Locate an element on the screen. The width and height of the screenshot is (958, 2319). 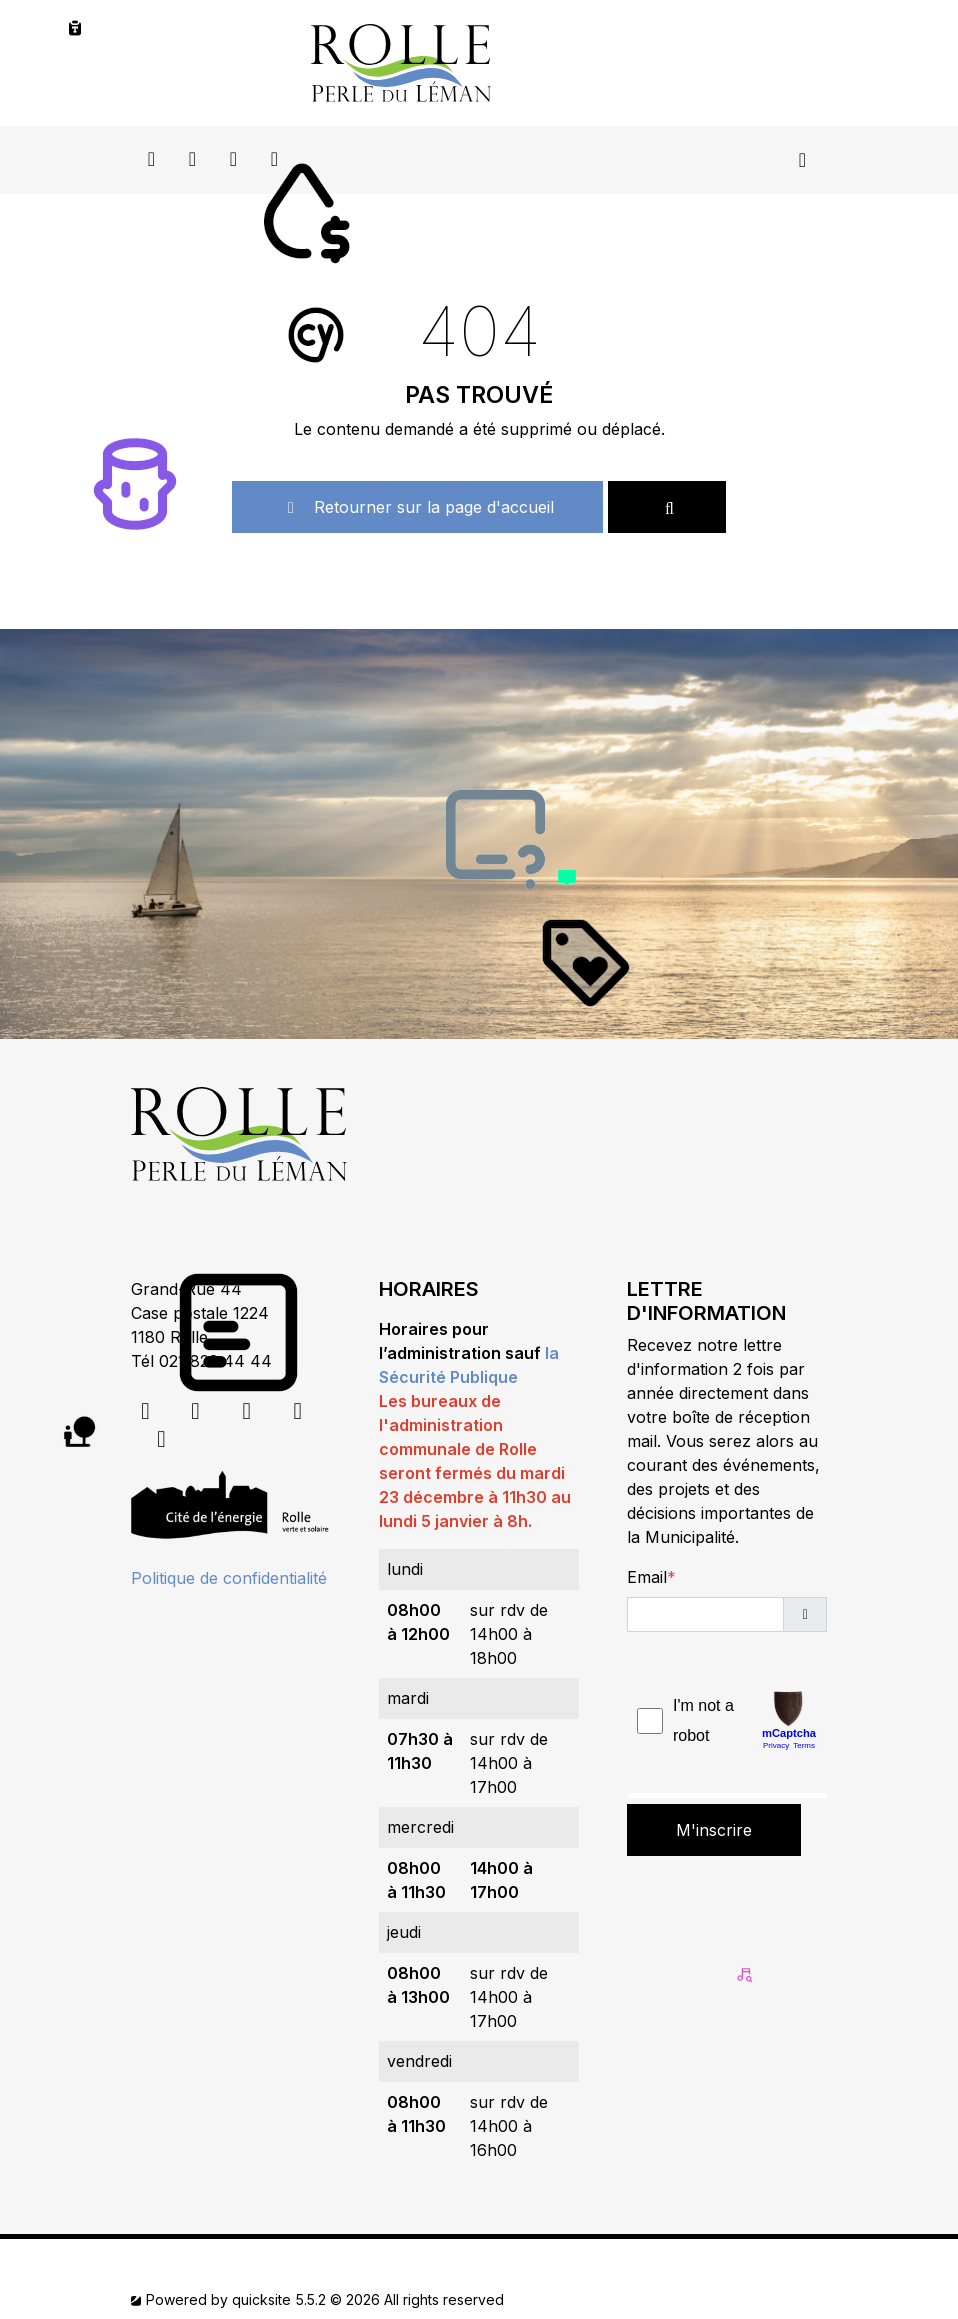
open chat or messaging is located at coordinates (567, 877).